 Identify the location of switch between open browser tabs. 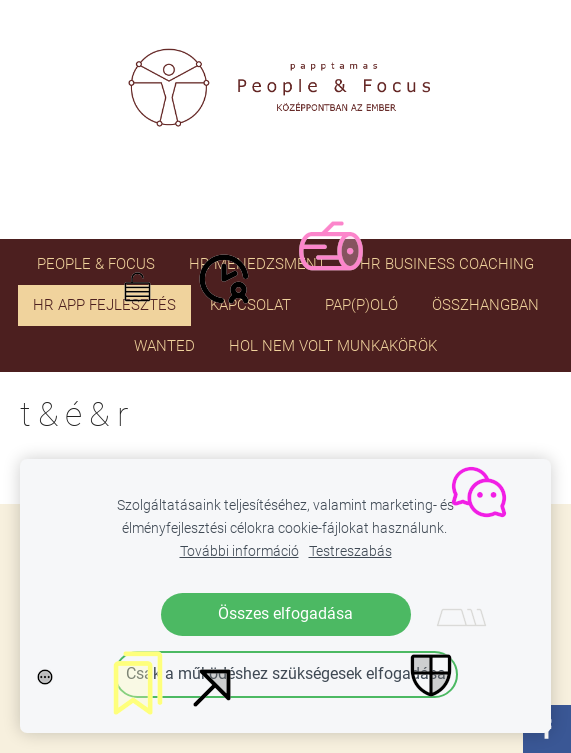
(461, 617).